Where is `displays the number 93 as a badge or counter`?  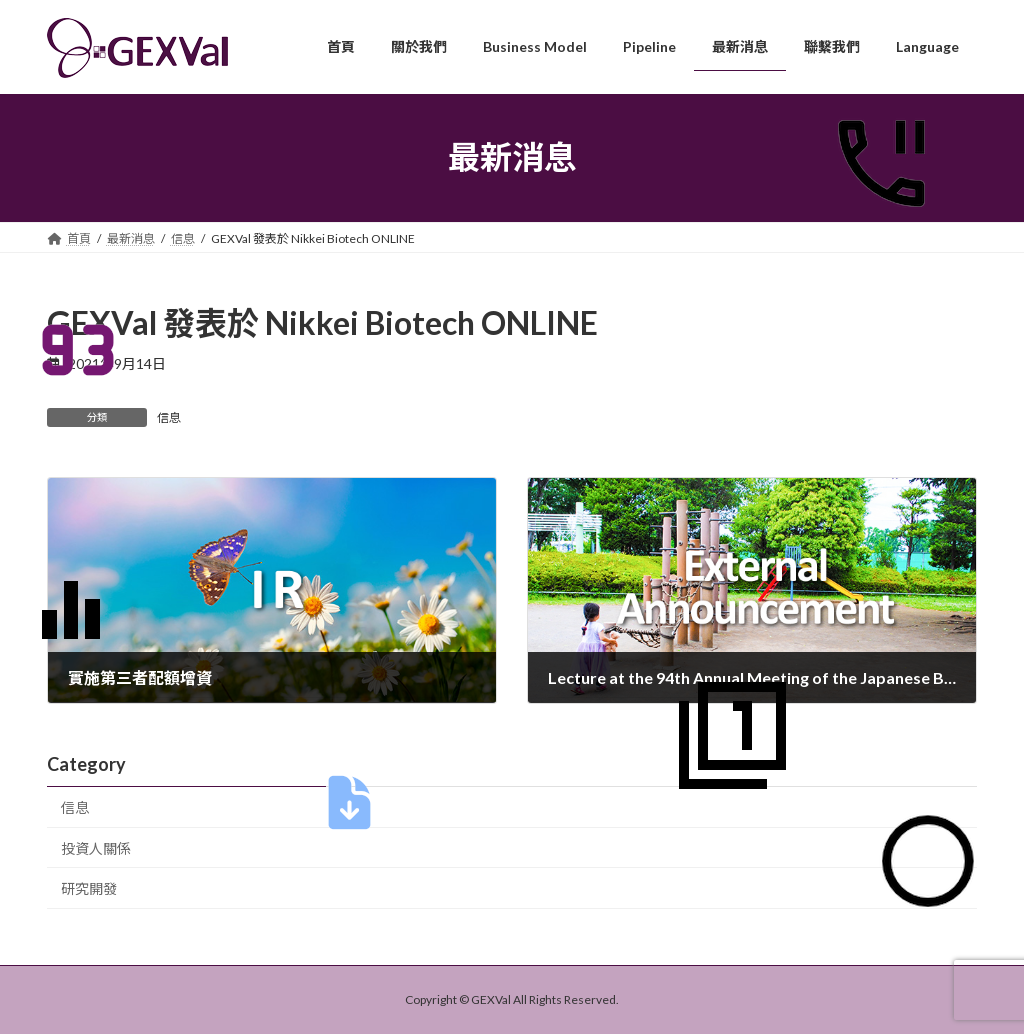
displays the number 93 as a badge or counter is located at coordinates (78, 350).